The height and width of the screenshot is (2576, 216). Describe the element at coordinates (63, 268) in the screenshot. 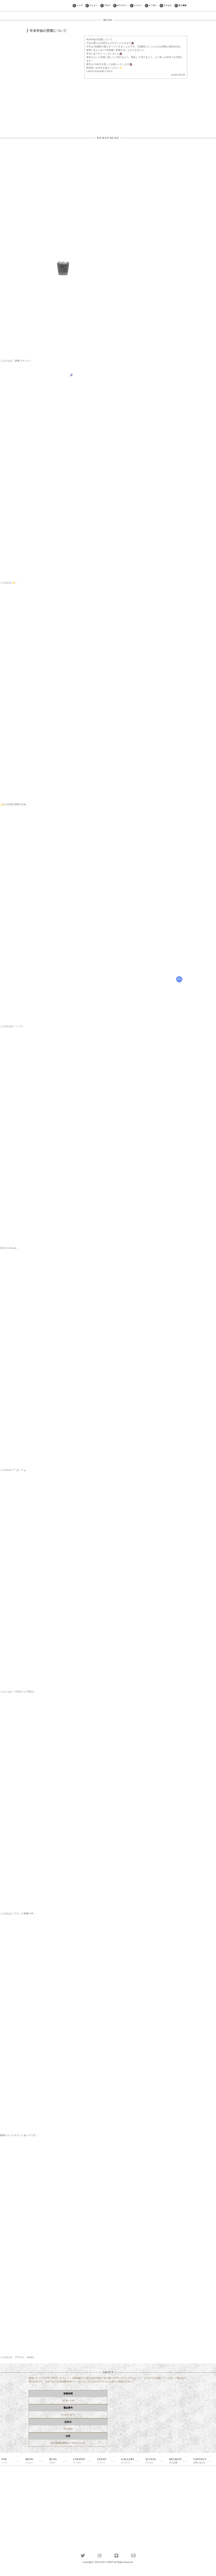

I see `trash bin containing items ready to be emptied` at that location.